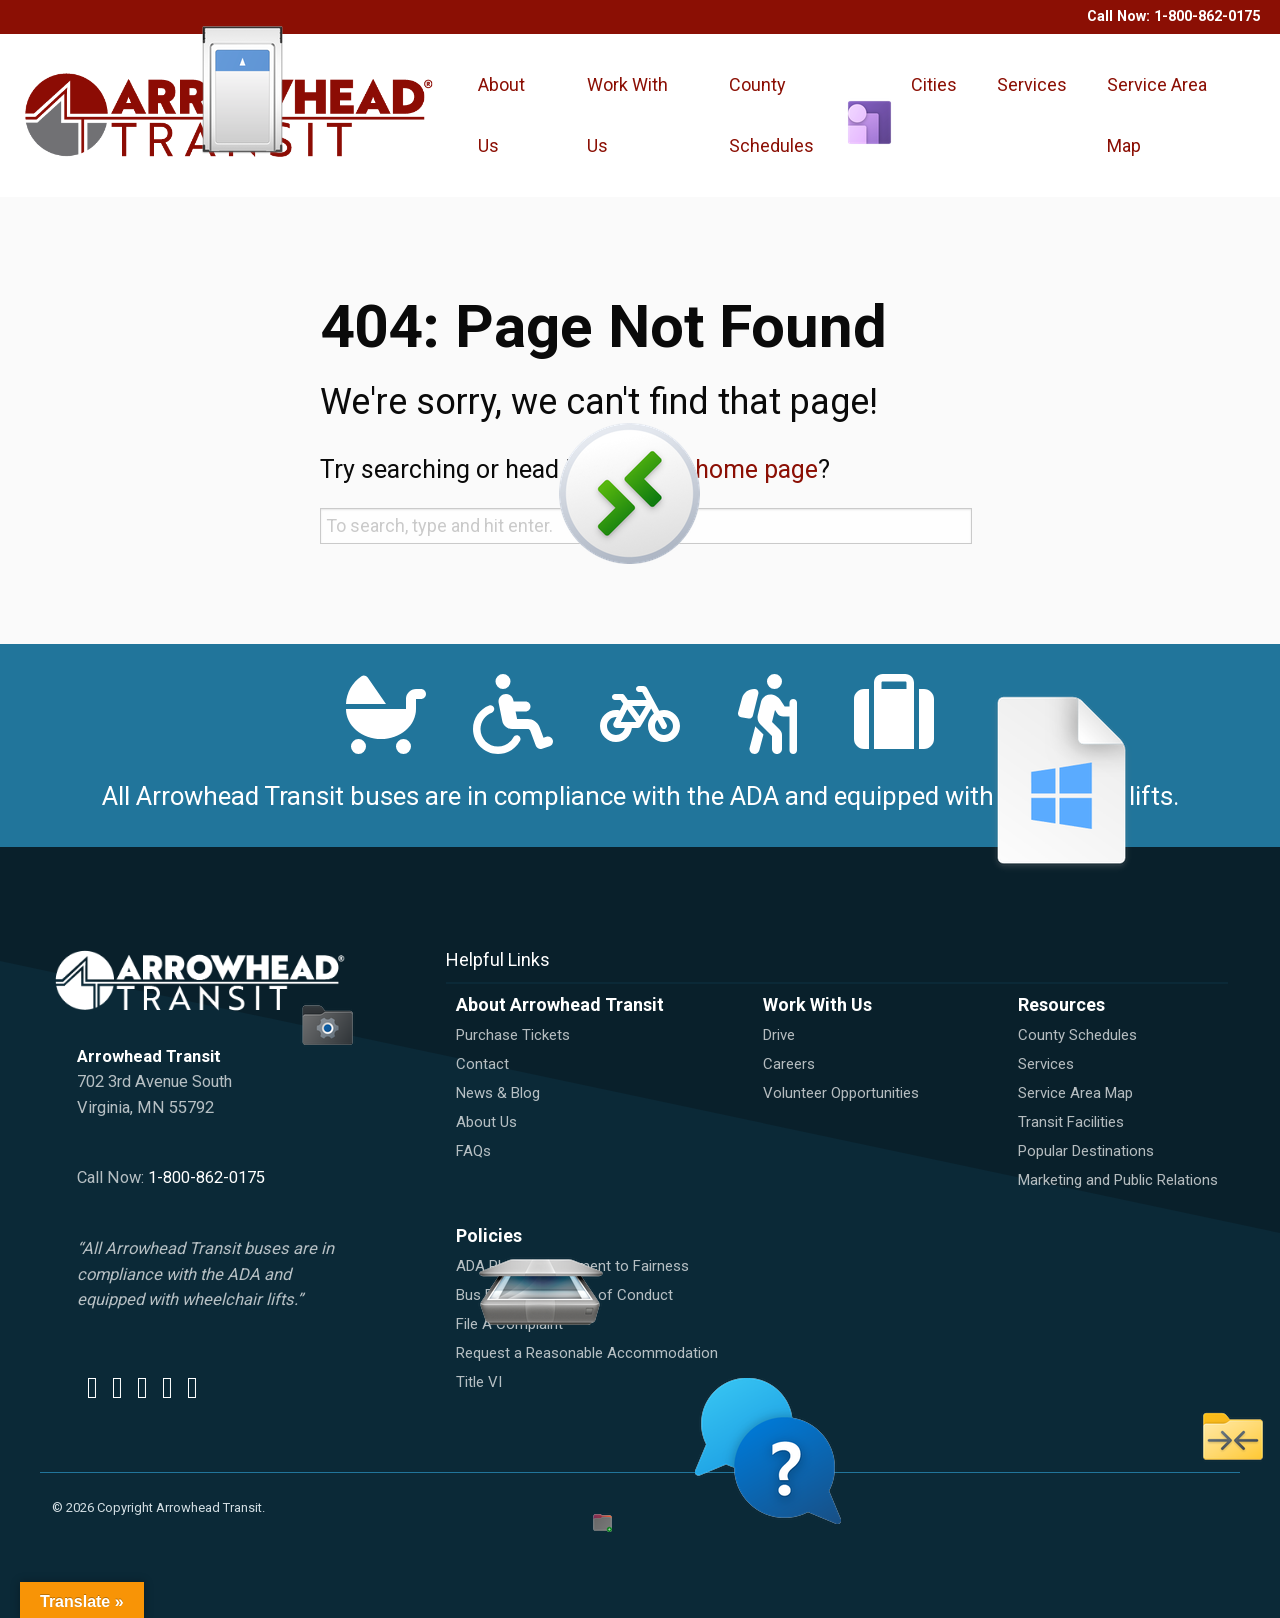 Image resolution: width=1280 pixels, height=1618 pixels. Describe the element at coordinates (602, 1522) in the screenshot. I see `create a new folder` at that location.